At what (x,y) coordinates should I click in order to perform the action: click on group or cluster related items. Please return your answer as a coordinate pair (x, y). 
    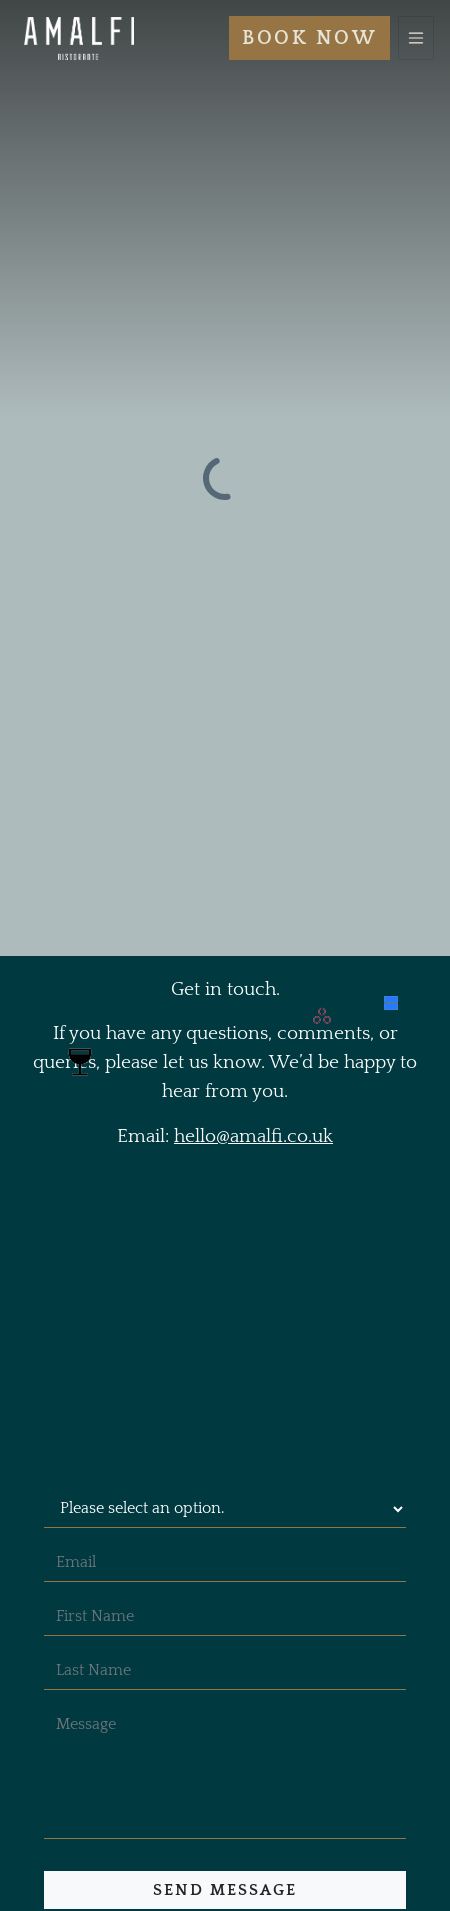
    Looking at the image, I should click on (322, 1016).